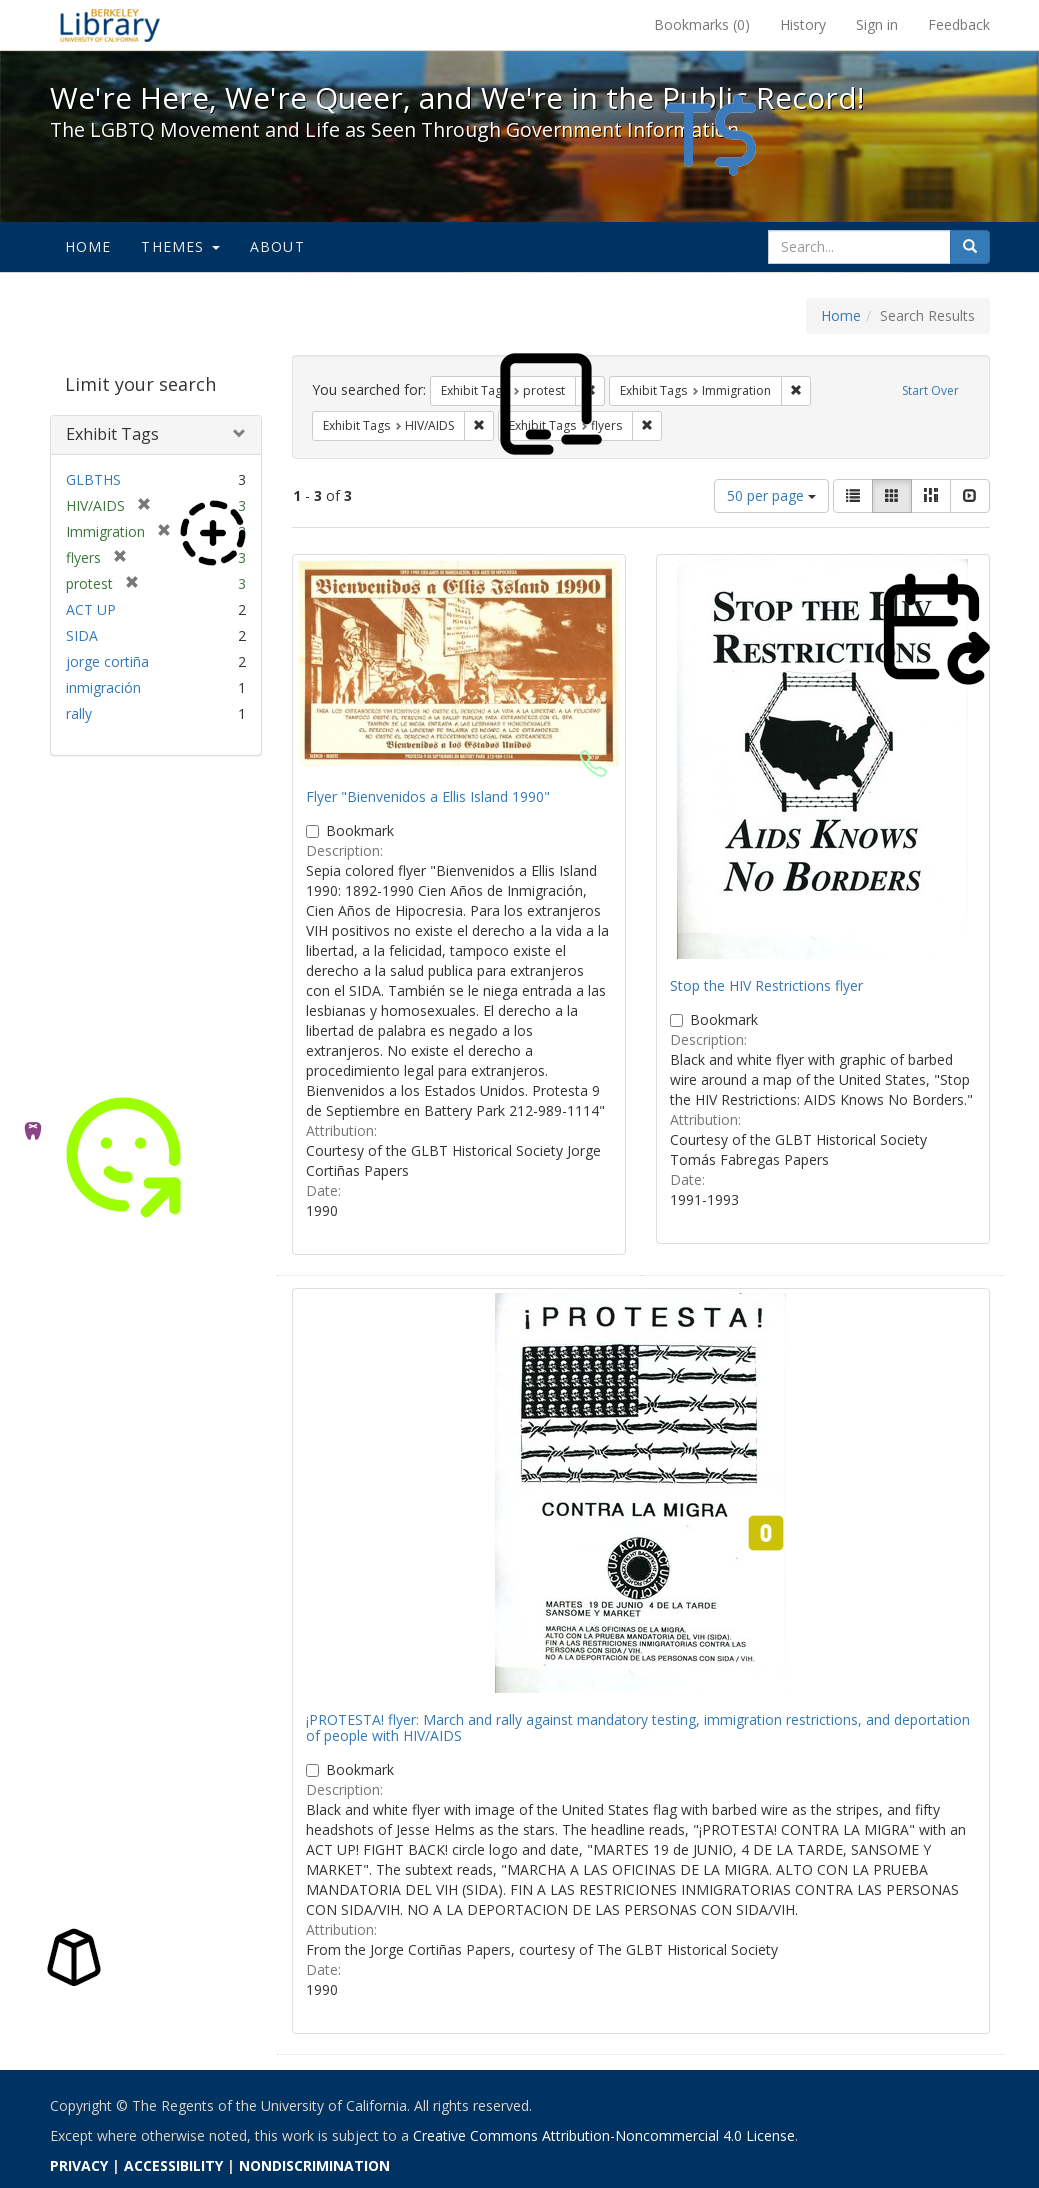 Image resolution: width=1039 pixels, height=2188 pixels. I want to click on indicates the letter "o" or zero value, so click(766, 1533).